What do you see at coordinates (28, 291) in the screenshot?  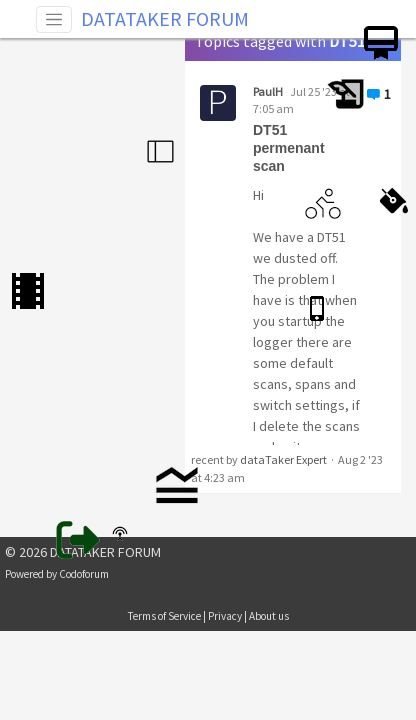 I see `access movies or theater showtimes` at bounding box center [28, 291].